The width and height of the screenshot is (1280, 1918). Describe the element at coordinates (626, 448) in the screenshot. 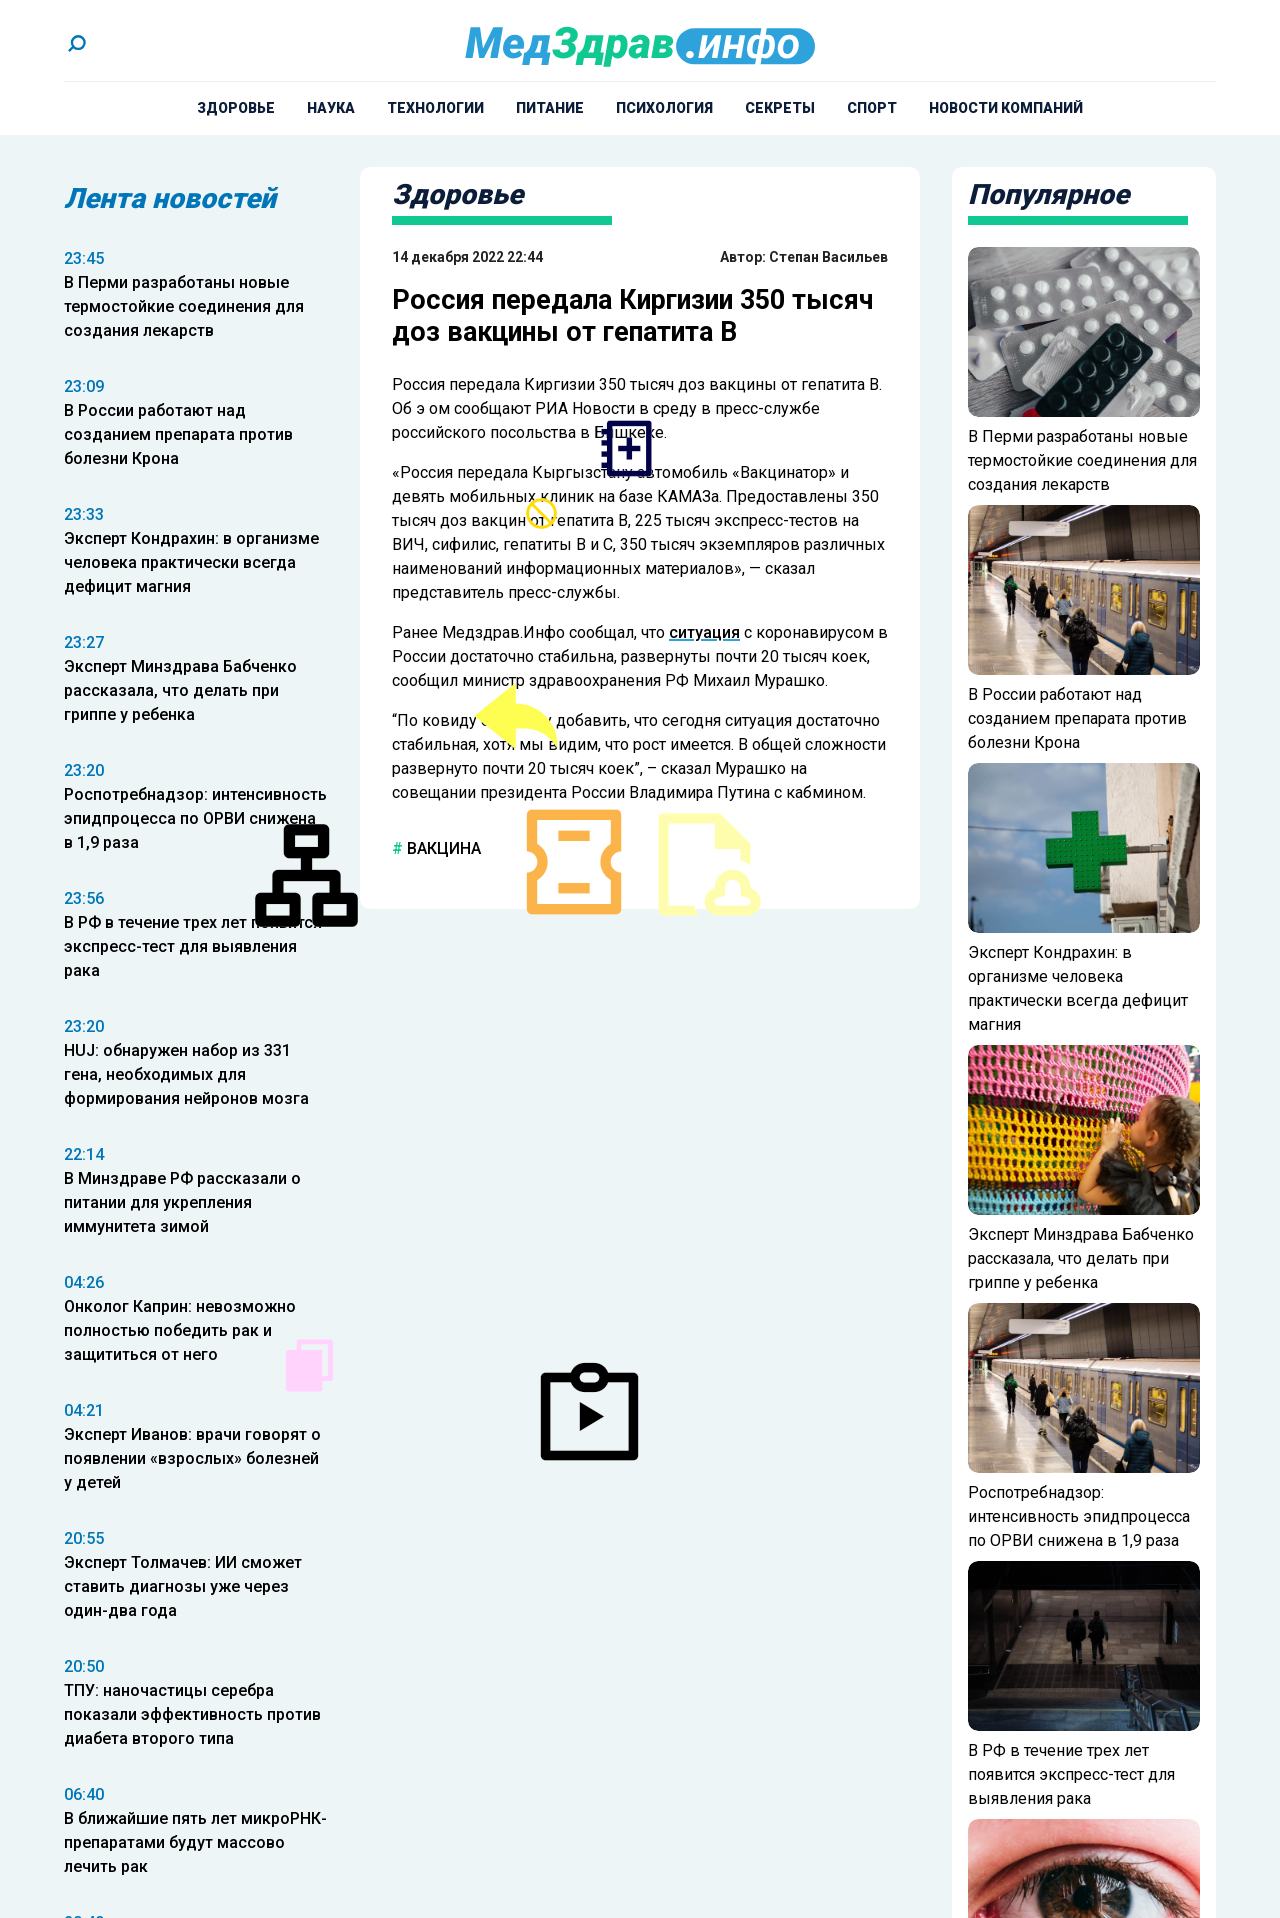

I see `access health records or medical history` at that location.